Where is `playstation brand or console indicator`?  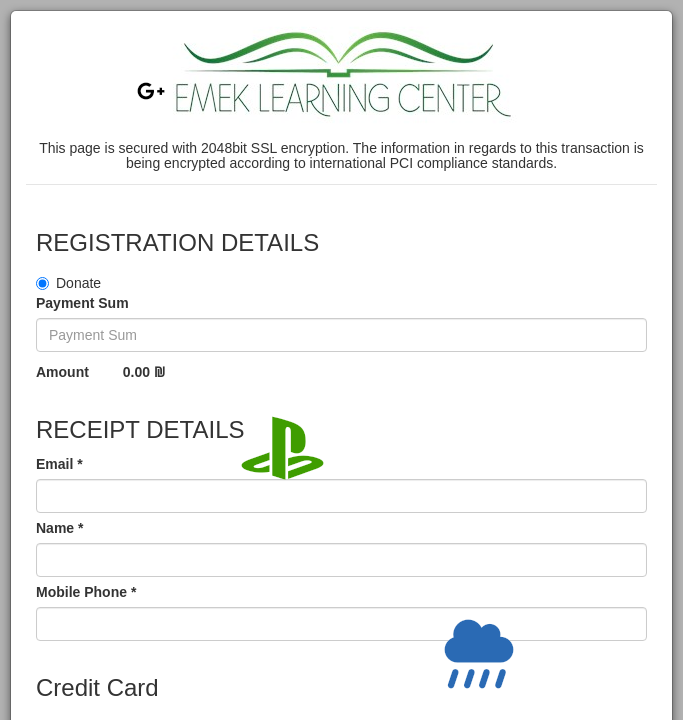
playstation brand or console indicator is located at coordinates (282, 448).